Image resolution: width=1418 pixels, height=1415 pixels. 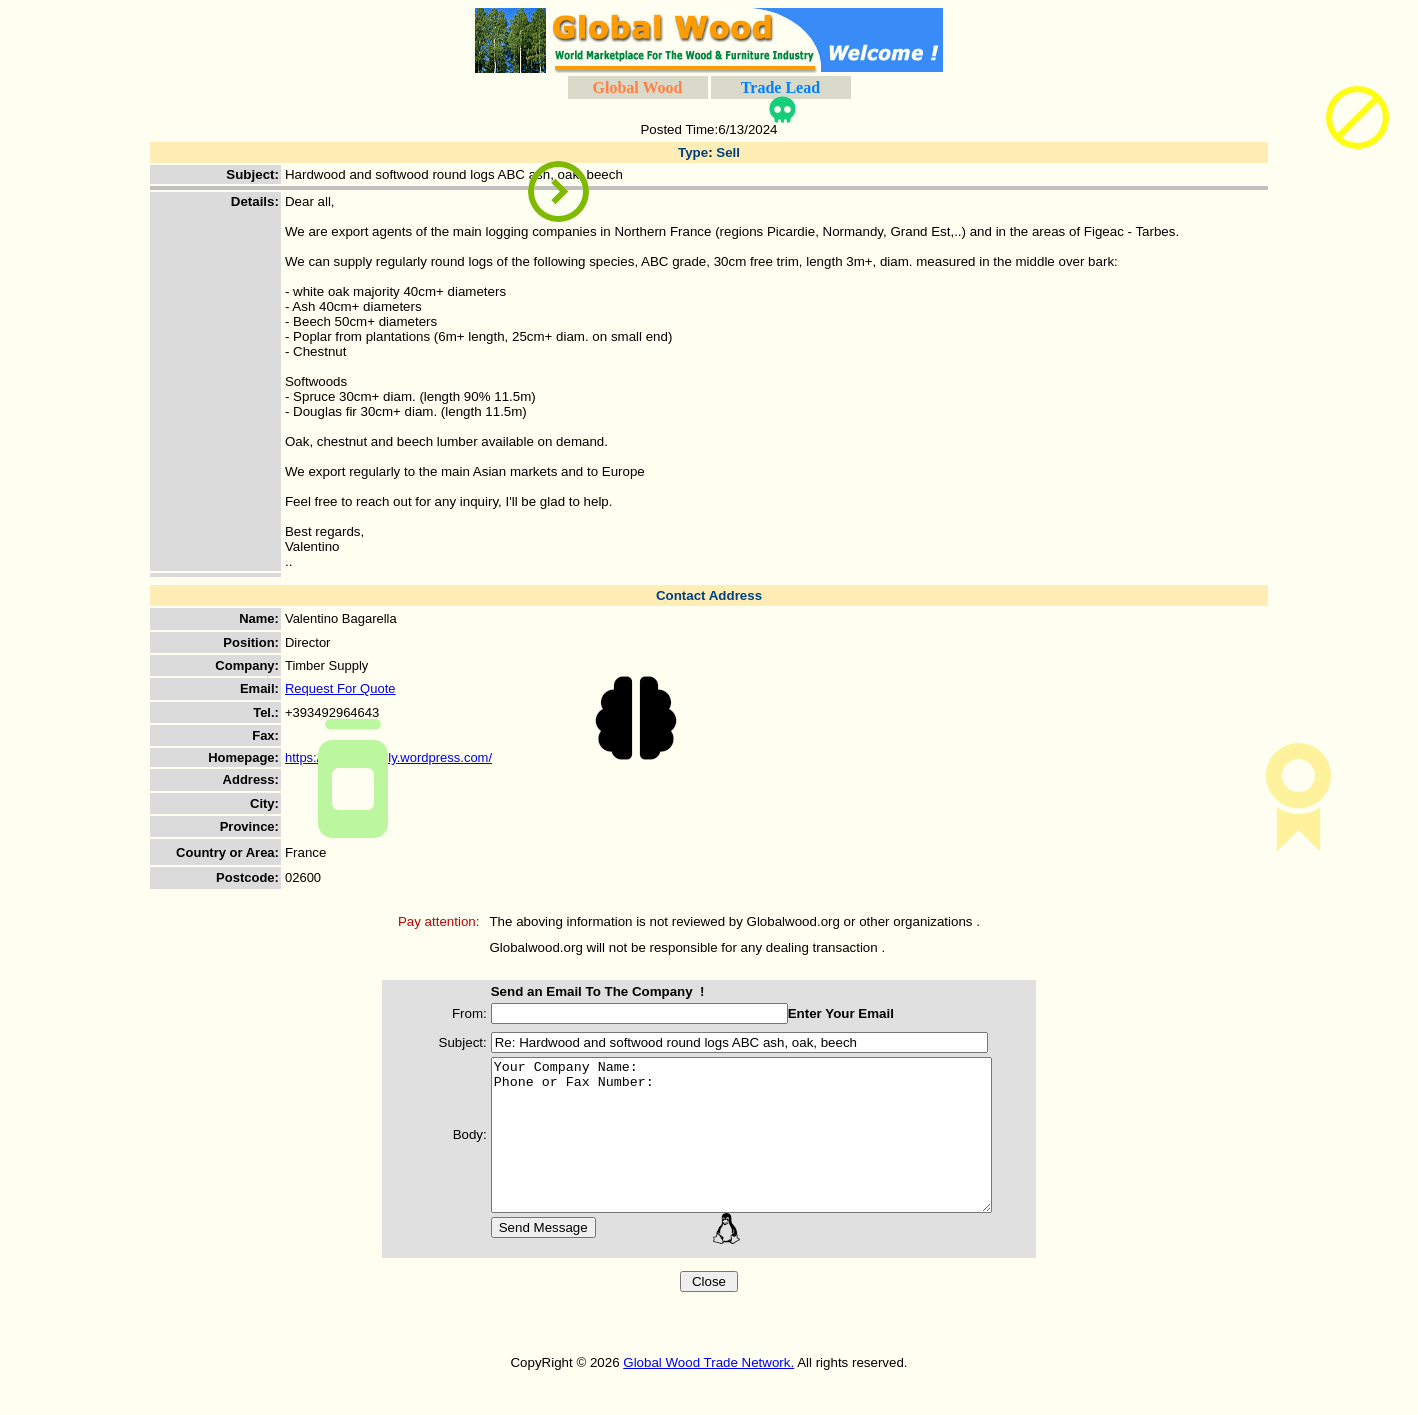 What do you see at coordinates (1357, 117) in the screenshot?
I see `block or ban a user` at bounding box center [1357, 117].